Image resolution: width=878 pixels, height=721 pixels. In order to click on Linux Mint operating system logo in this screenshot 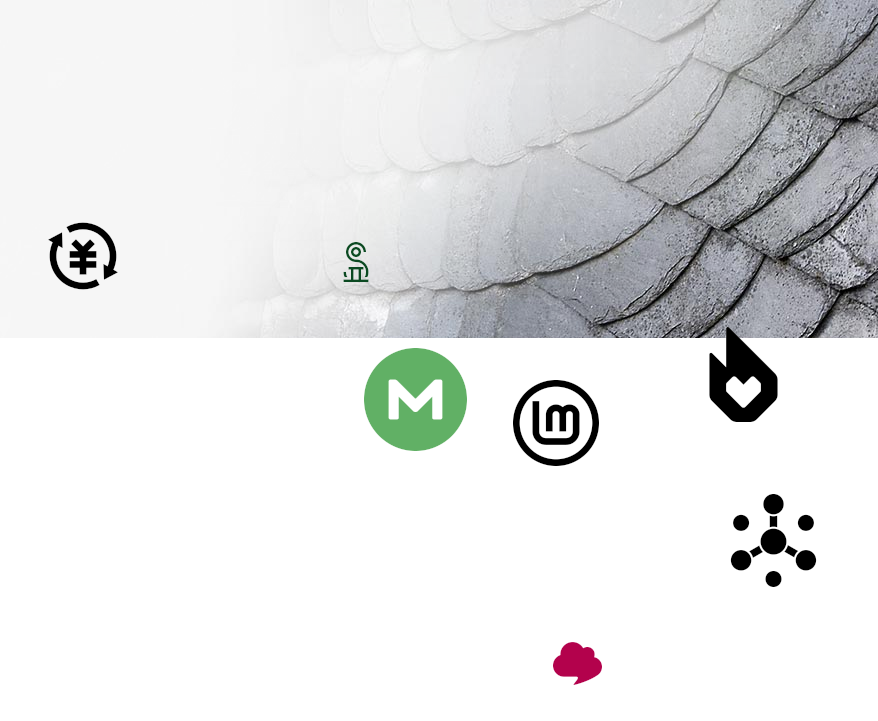, I will do `click(556, 423)`.